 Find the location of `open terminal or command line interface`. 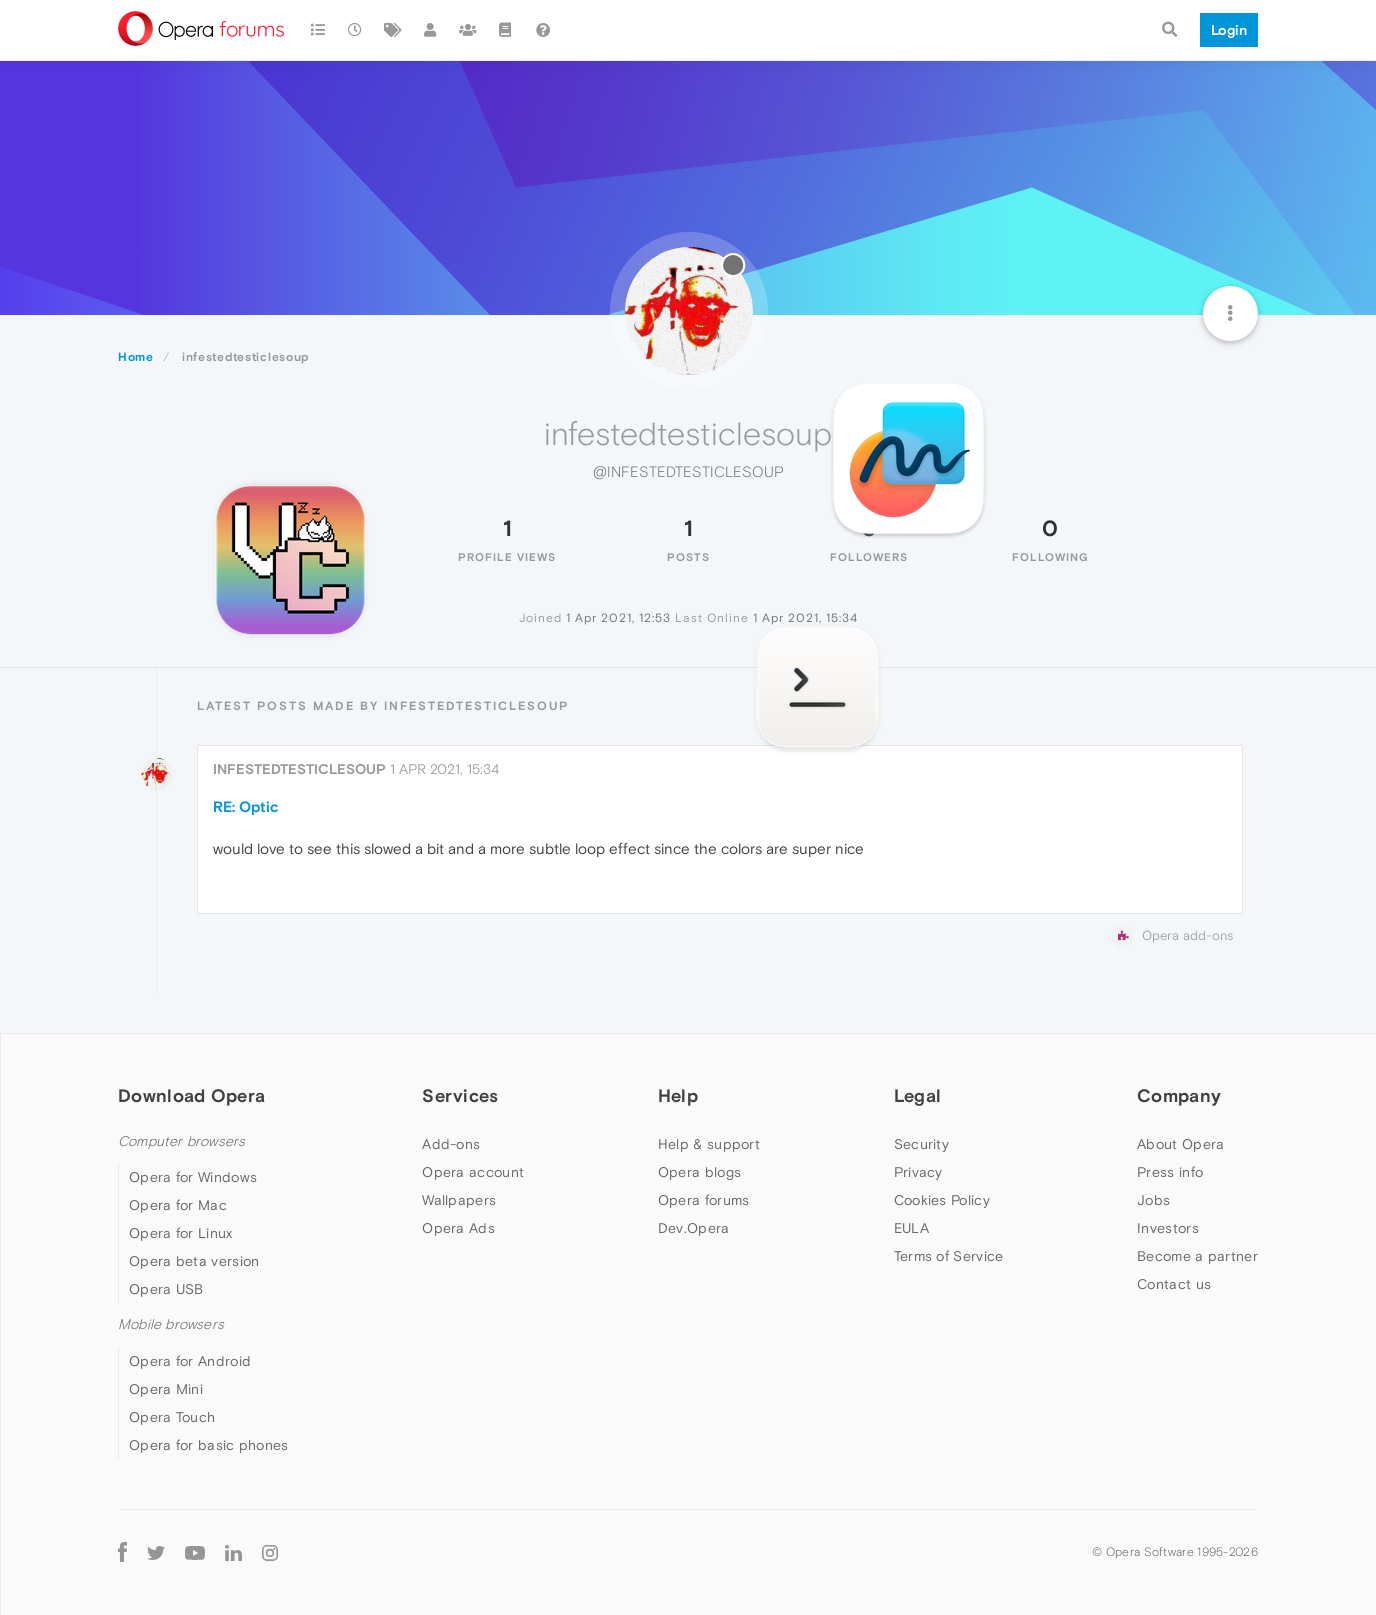

open terminal or command line interface is located at coordinates (817, 687).